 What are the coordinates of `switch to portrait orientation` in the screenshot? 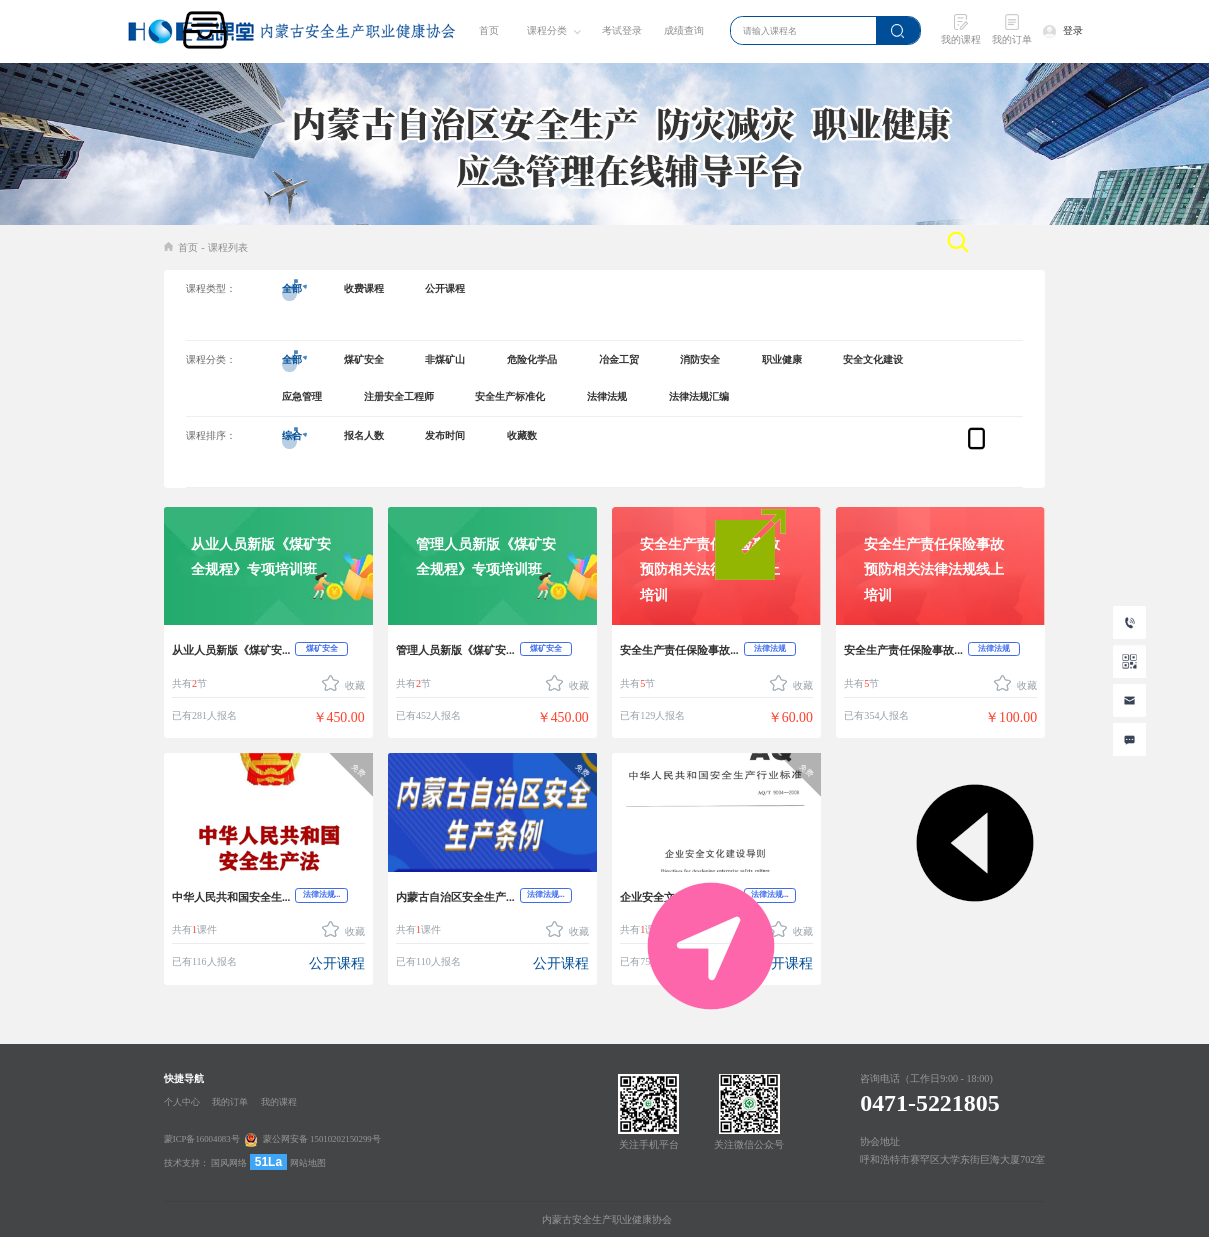 It's located at (976, 438).